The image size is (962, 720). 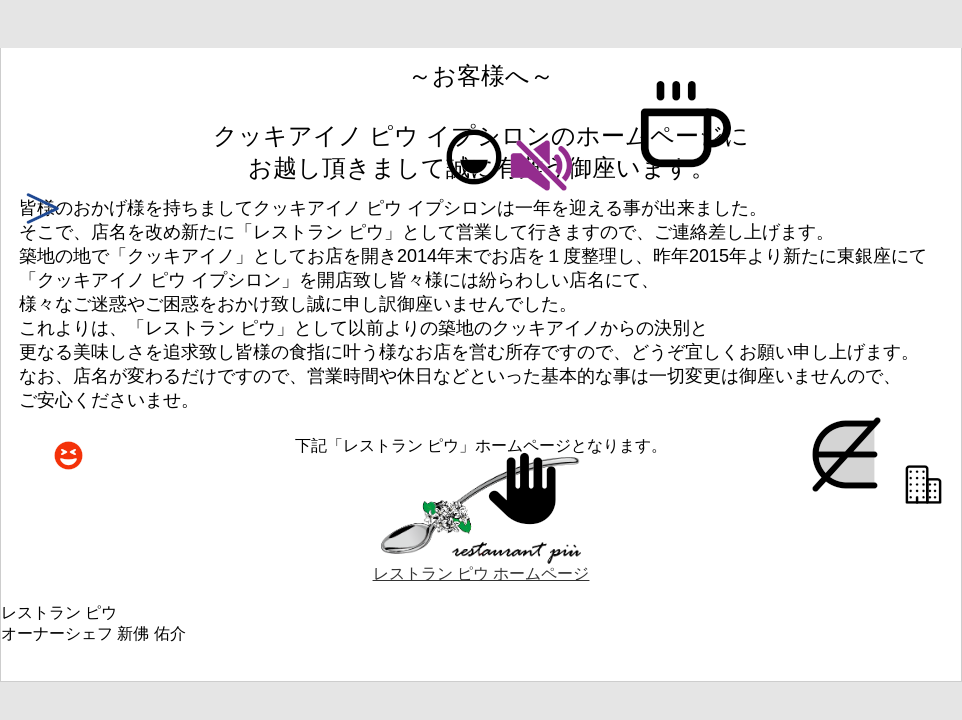 What do you see at coordinates (40, 208) in the screenshot?
I see `navigate to the next item or page` at bounding box center [40, 208].